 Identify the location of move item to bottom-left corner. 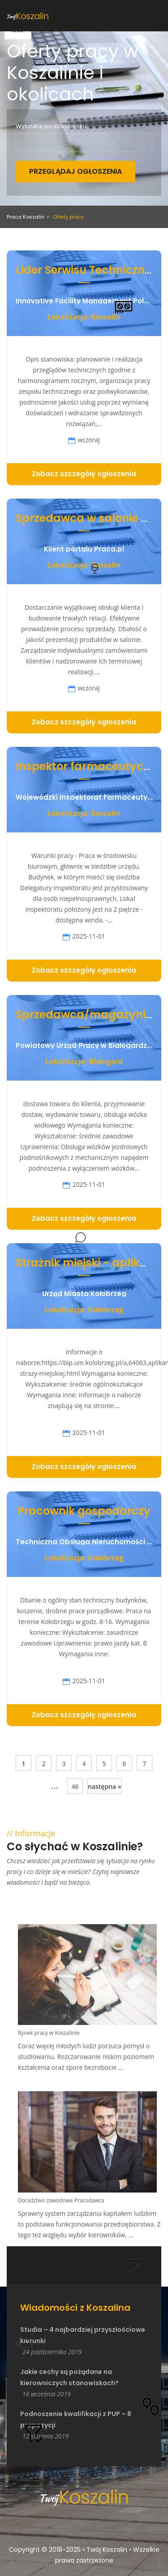
(133, 2268).